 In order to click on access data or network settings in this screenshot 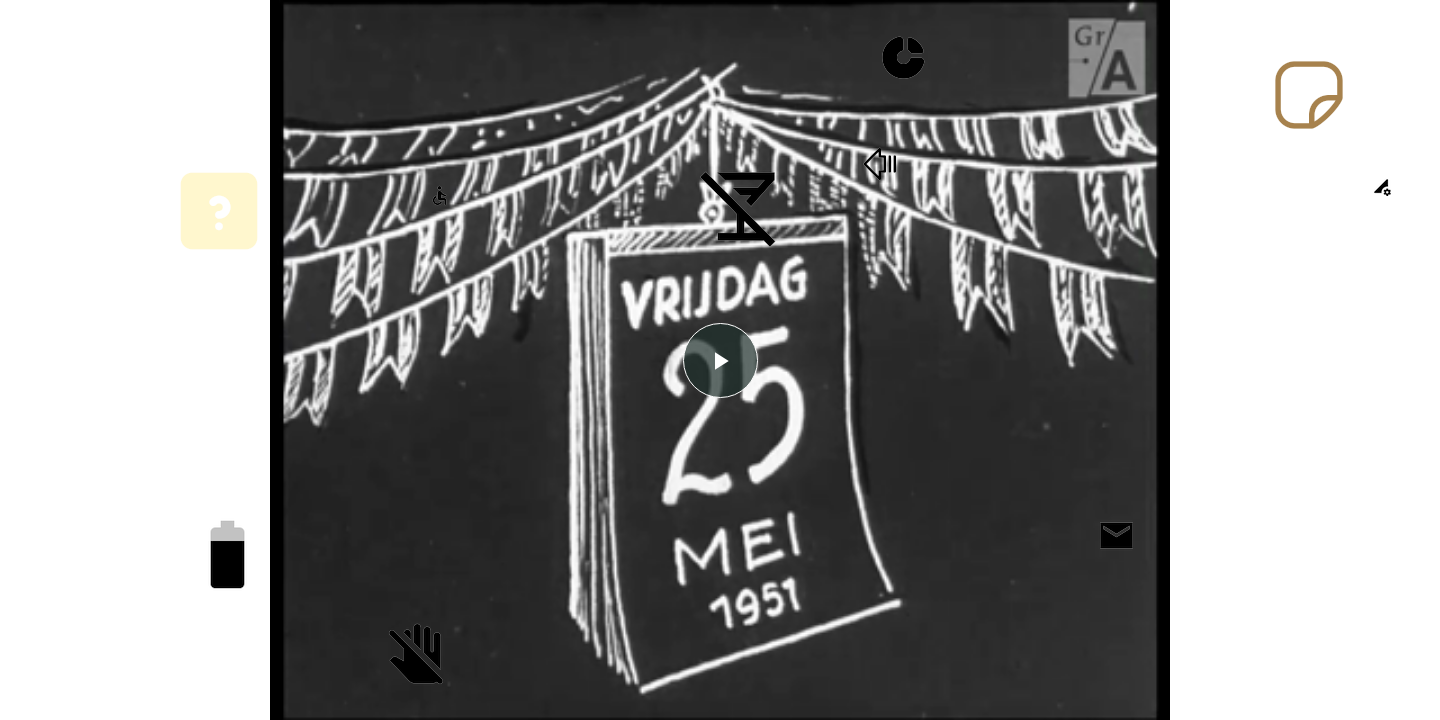, I will do `click(1382, 187)`.